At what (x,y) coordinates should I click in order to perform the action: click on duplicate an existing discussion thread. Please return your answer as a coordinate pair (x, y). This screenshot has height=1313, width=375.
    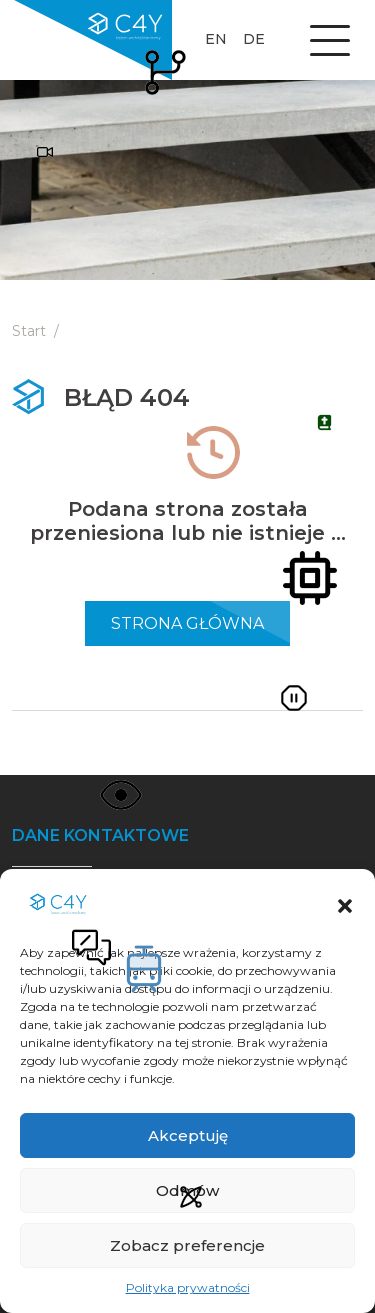
    Looking at the image, I should click on (91, 947).